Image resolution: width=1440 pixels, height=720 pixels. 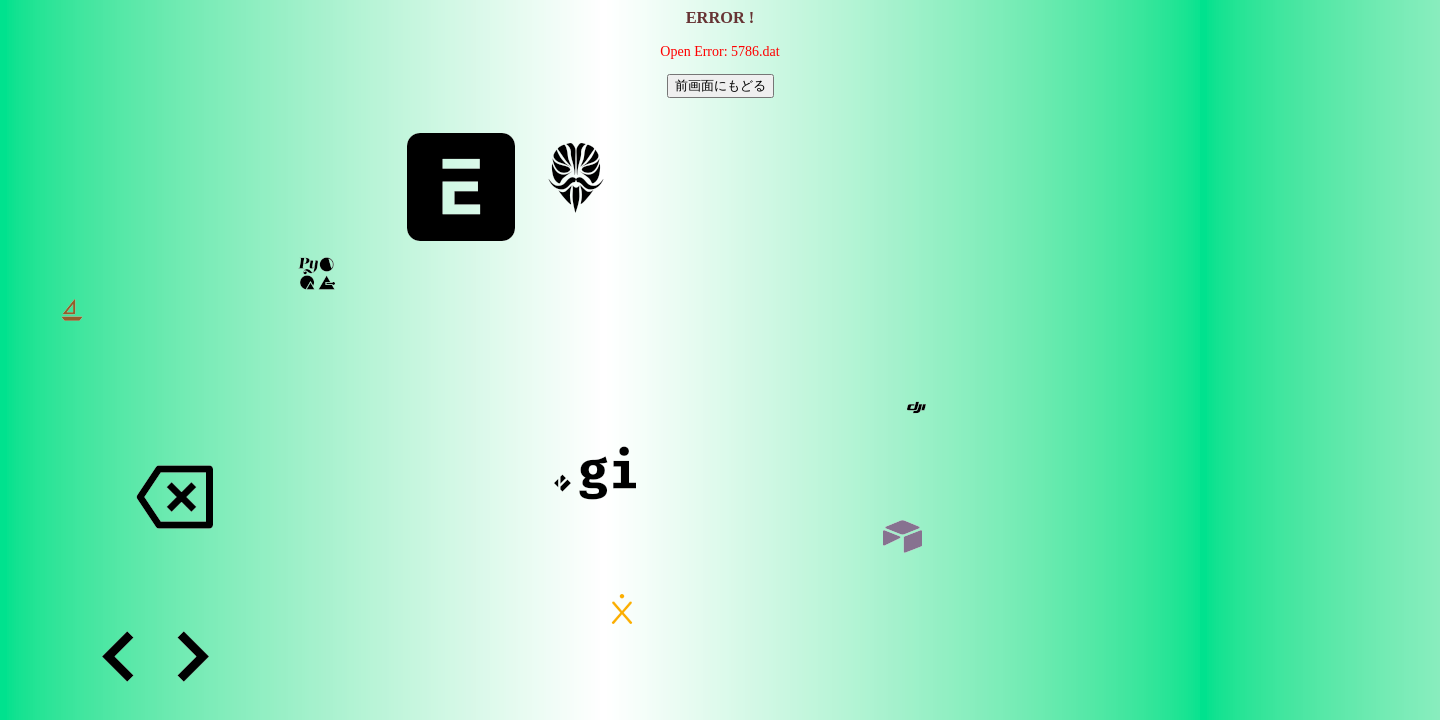 What do you see at coordinates (916, 407) in the screenshot?
I see `DJI brand logo` at bounding box center [916, 407].